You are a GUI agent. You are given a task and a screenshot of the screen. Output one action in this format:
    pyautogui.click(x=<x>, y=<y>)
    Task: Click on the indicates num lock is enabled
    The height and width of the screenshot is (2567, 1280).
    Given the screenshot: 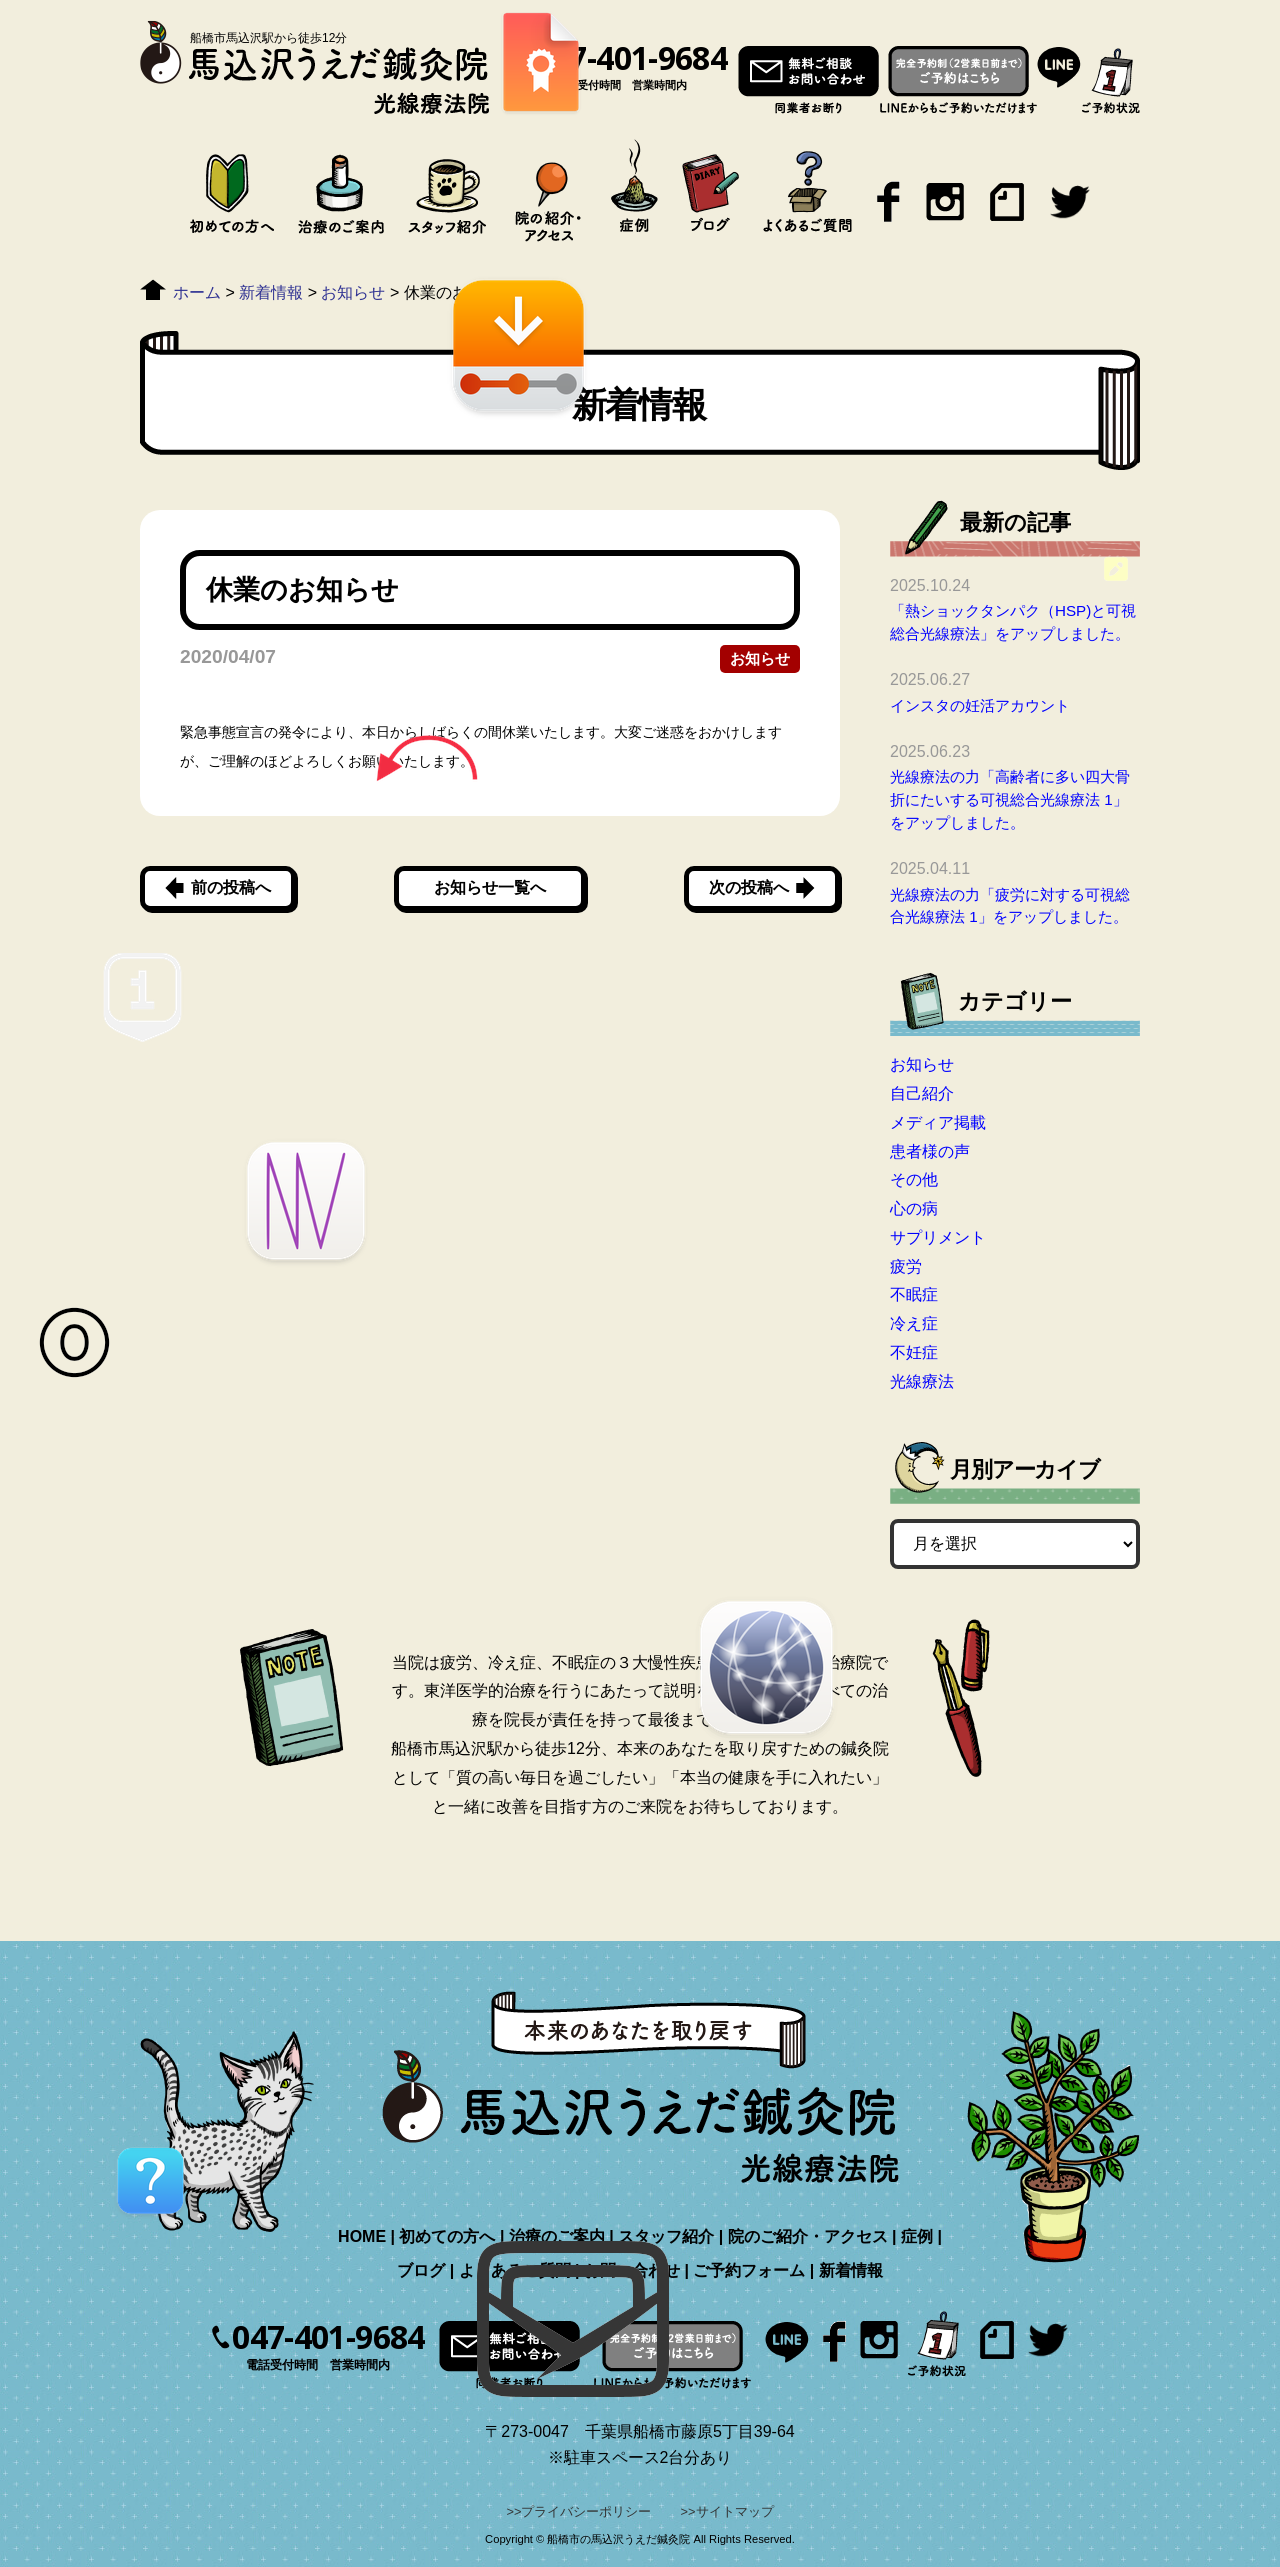 What is the action you would take?
    pyautogui.click(x=142, y=997)
    